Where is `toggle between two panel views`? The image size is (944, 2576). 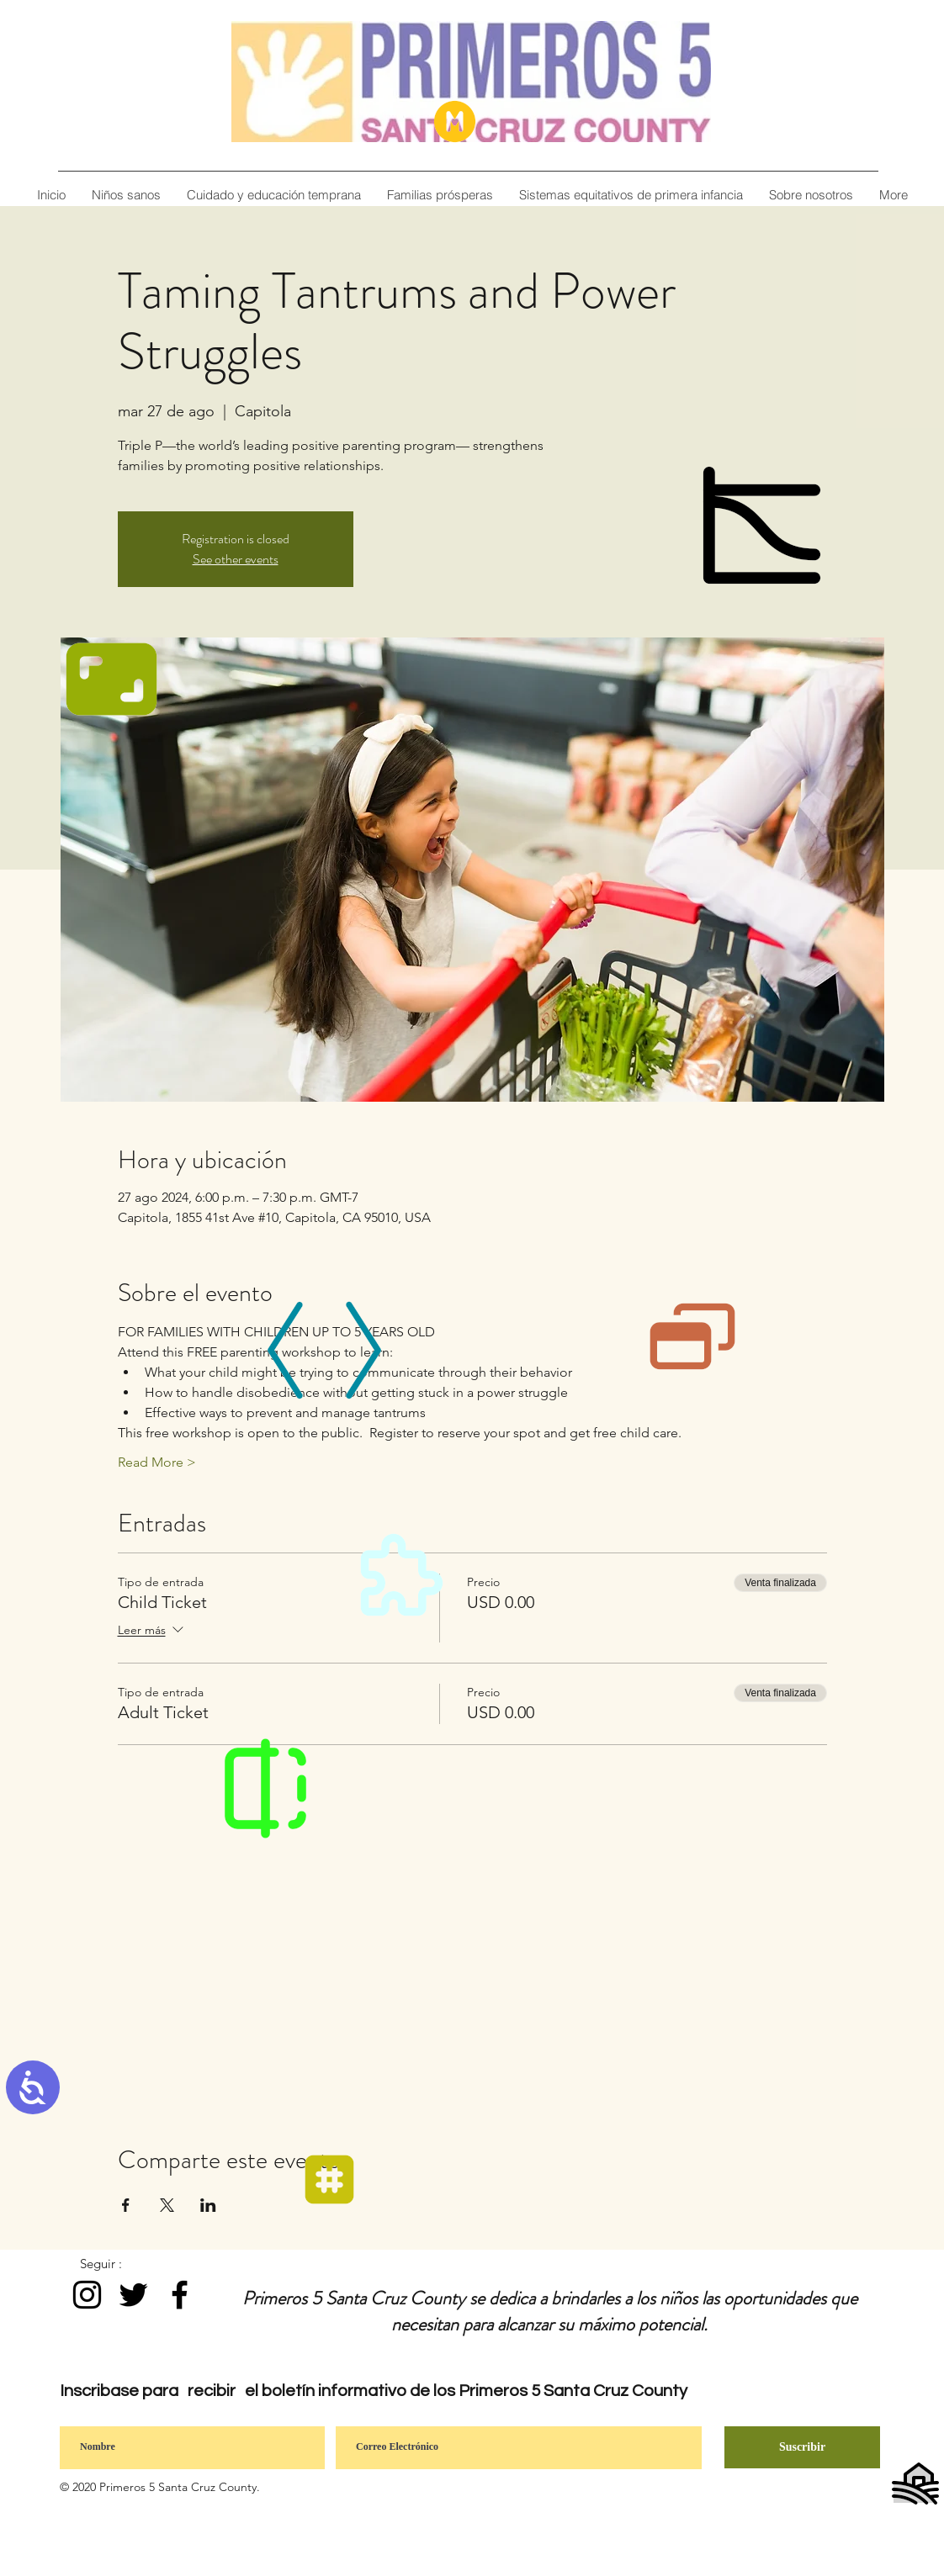 toggle between two panel views is located at coordinates (265, 1788).